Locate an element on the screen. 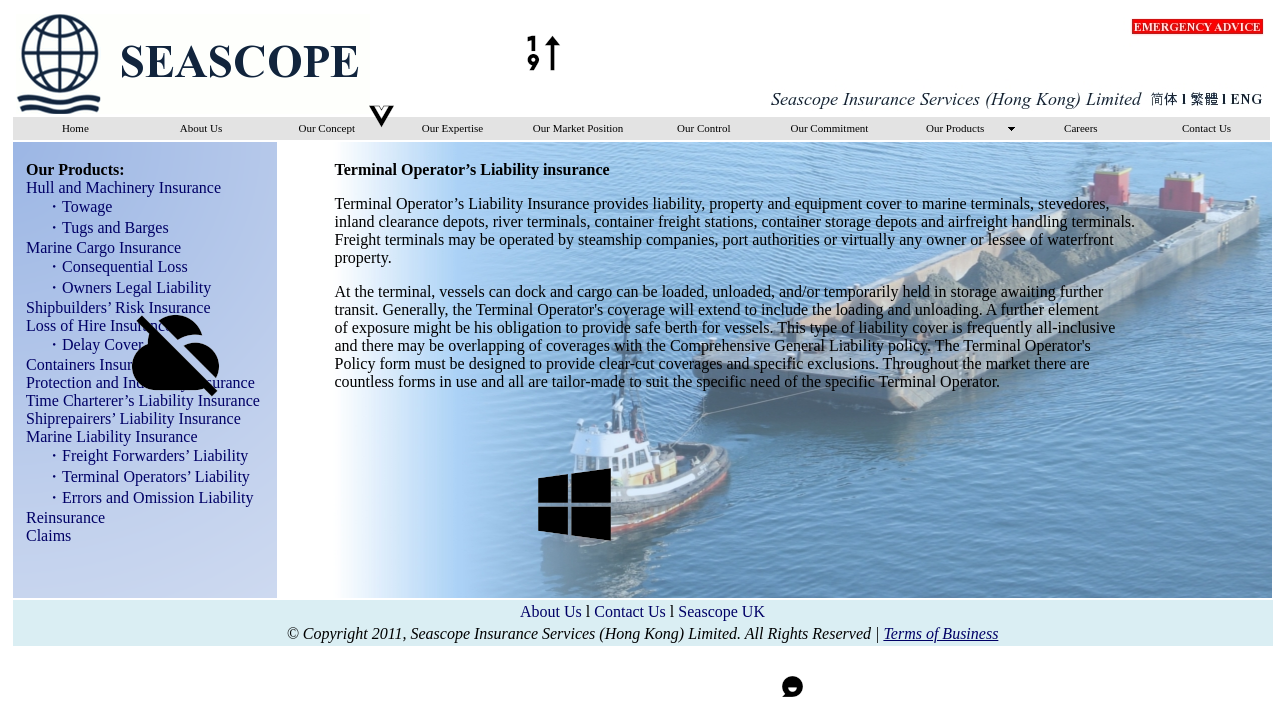  cloud sync is disabled or unavailable is located at coordinates (175, 354).